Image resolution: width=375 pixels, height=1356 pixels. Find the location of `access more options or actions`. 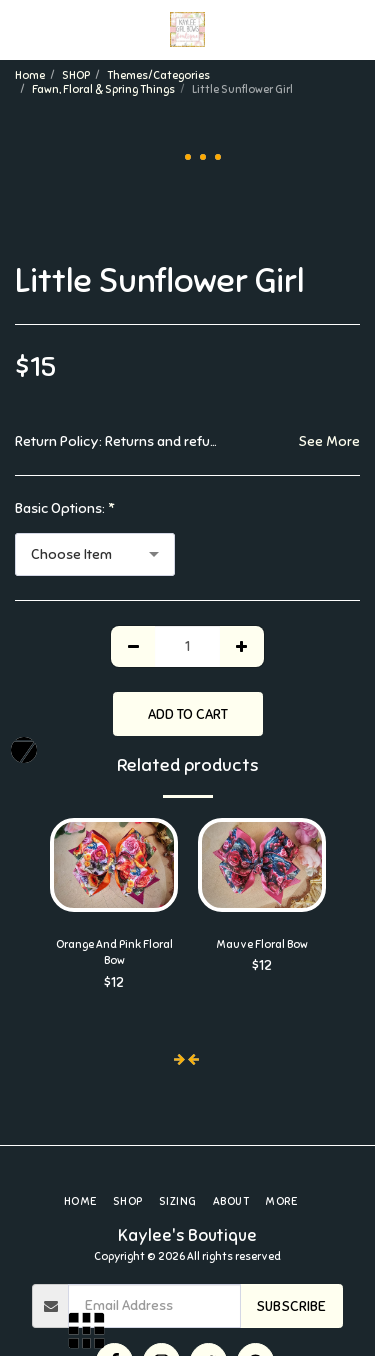

access more options or actions is located at coordinates (203, 157).